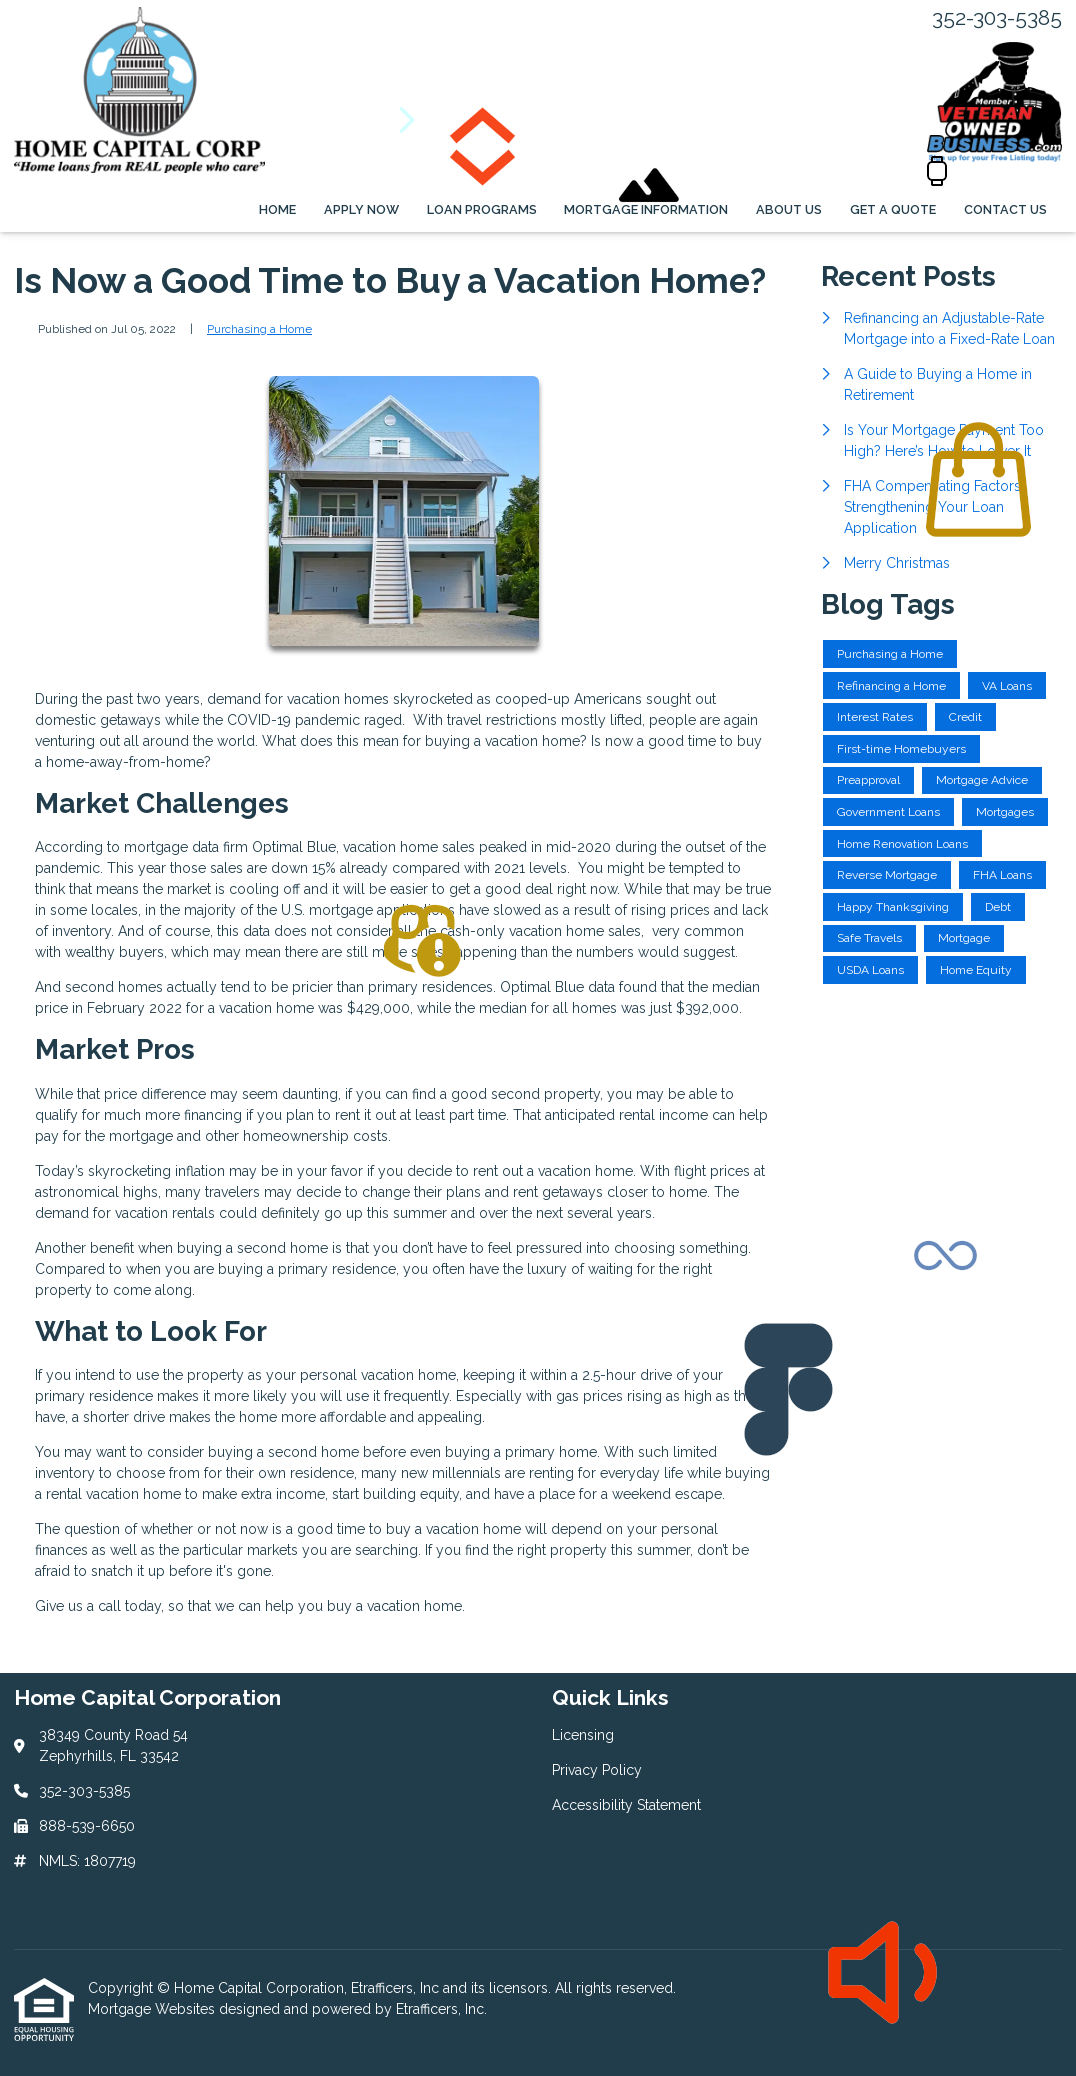 This screenshot has height=2076, width=1076. Describe the element at coordinates (423, 939) in the screenshot. I see `indicates a warning or issue with GitHub Copilot` at that location.